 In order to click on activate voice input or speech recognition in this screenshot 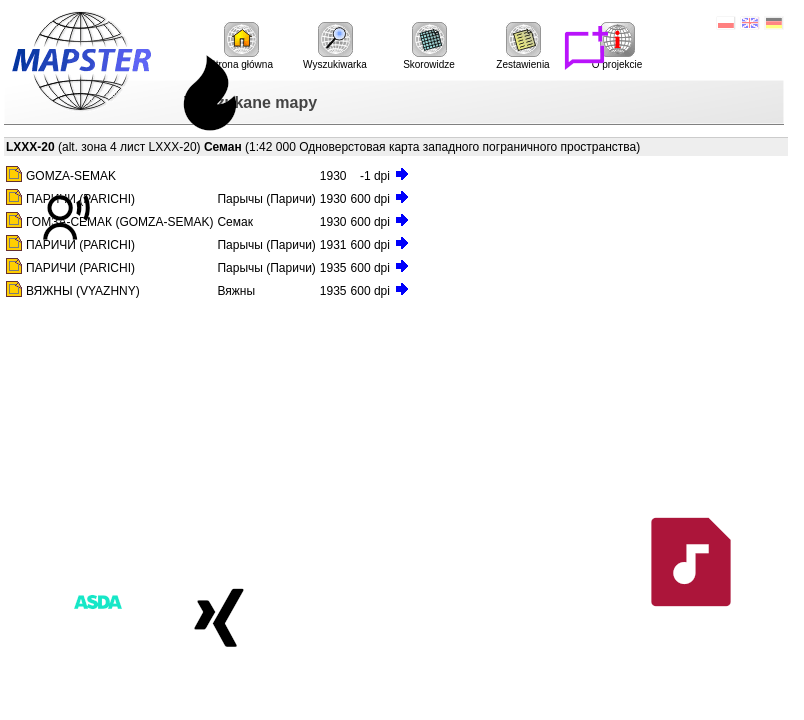, I will do `click(66, 218)`.